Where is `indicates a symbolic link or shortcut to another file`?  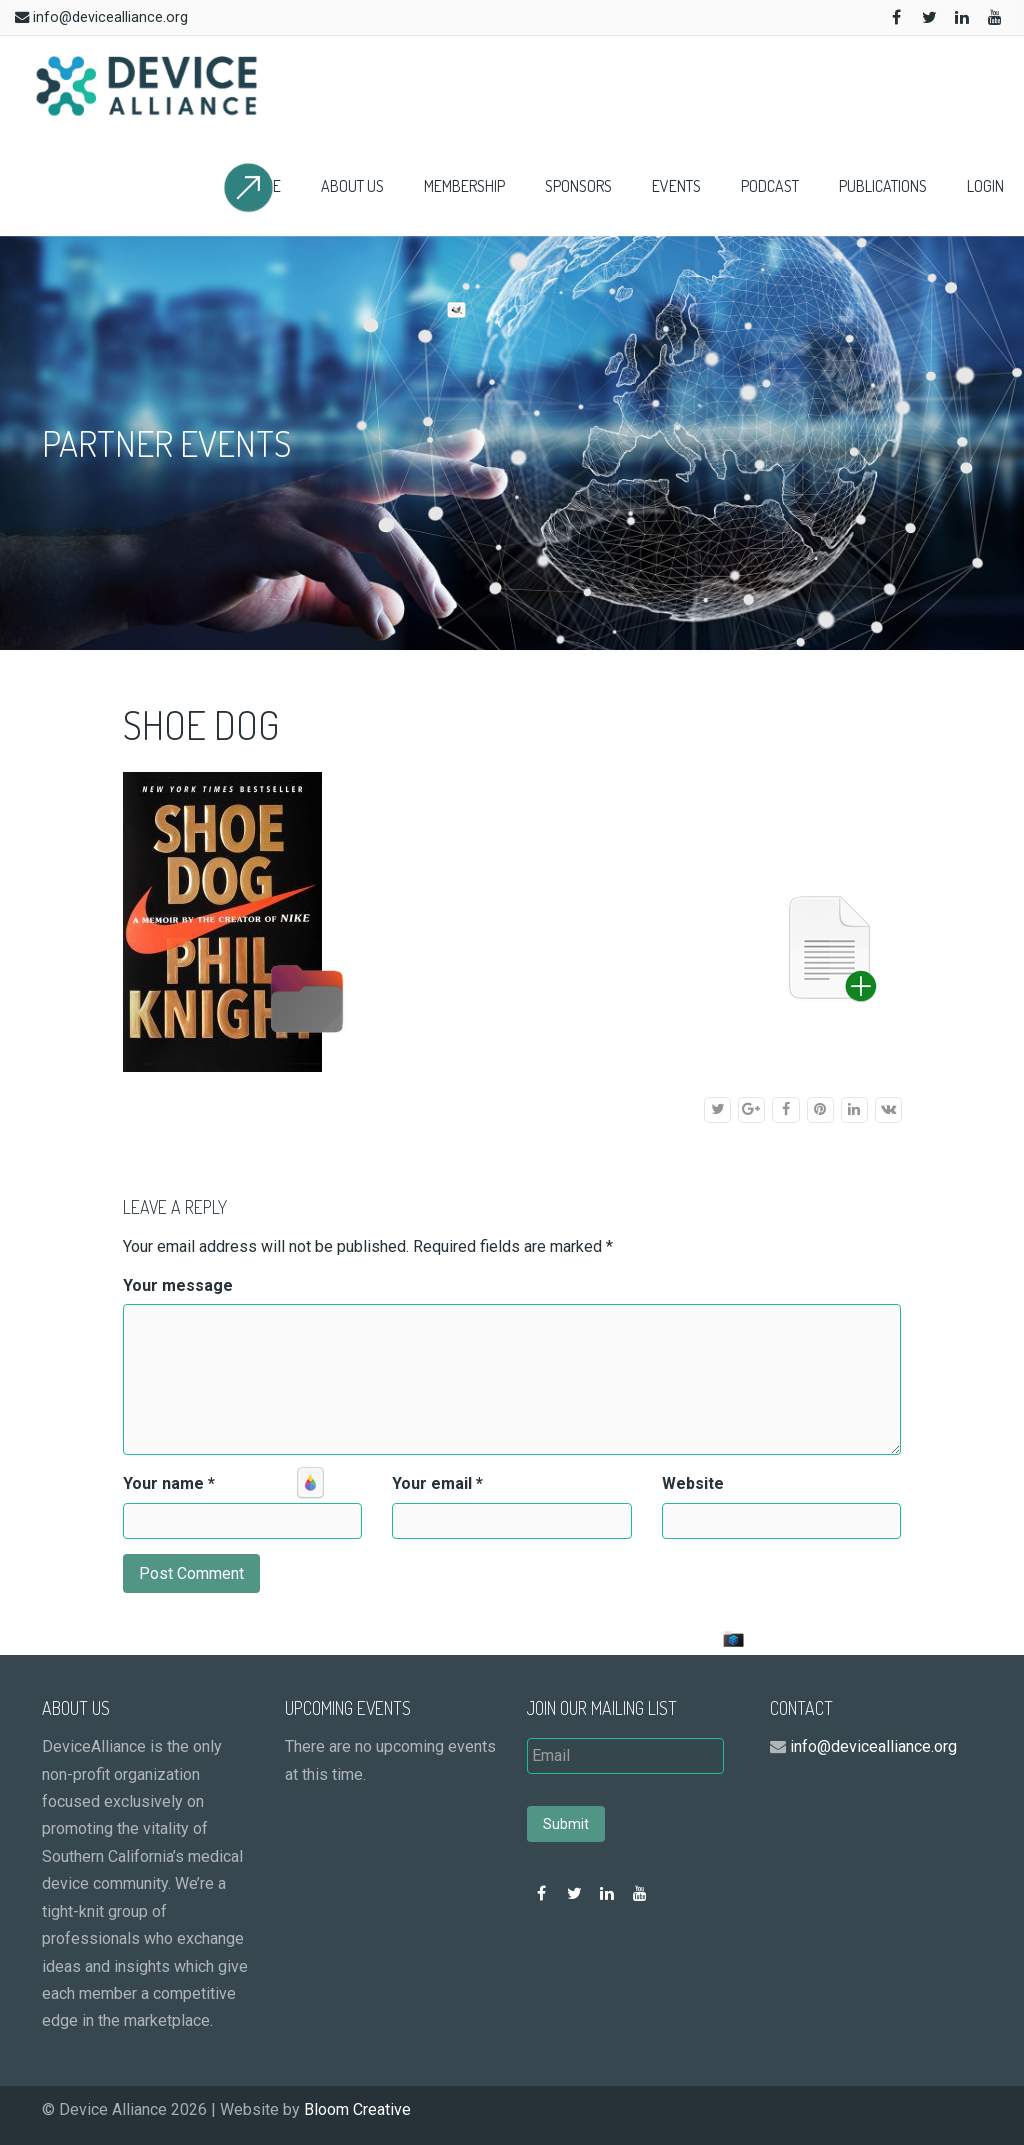 indicates a symbolic link or shortcut to another file is located at coordinates (248, 187).